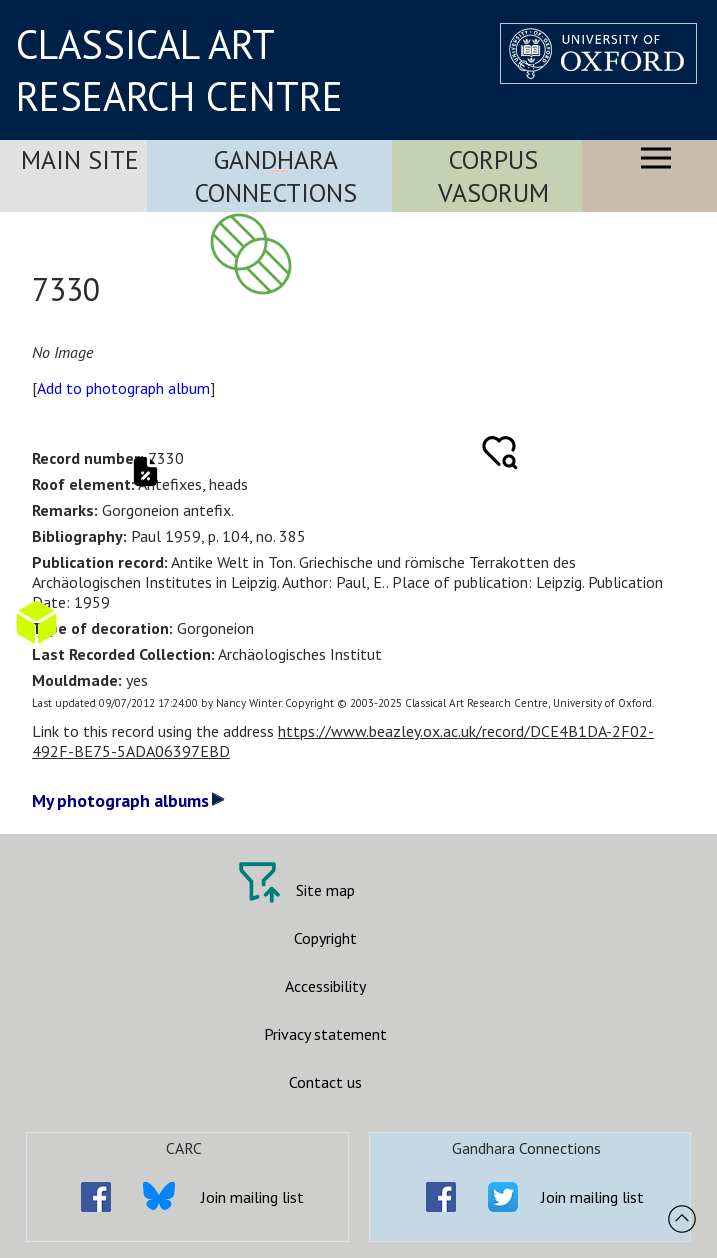 Image resolution: width=717 pixels, height=1258 pixels. I want to click on view 3D model or object, so click(36, 622).